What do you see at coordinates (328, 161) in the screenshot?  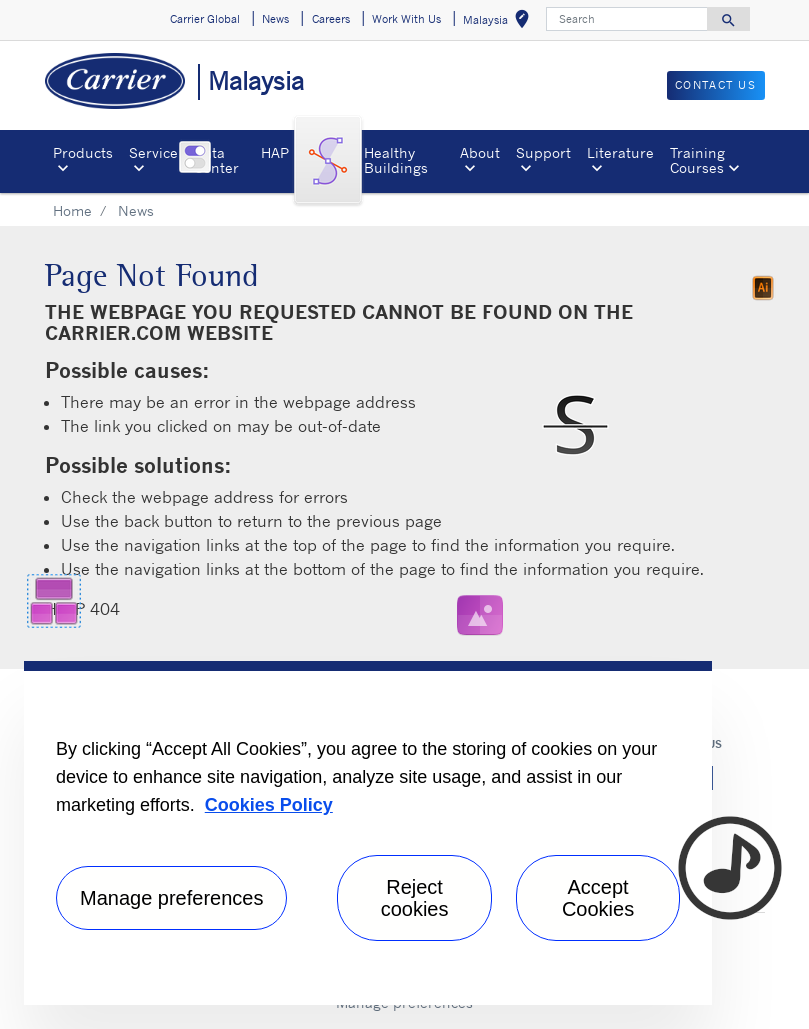 I see `open a drawing template file` at bounding box center [328, 161].